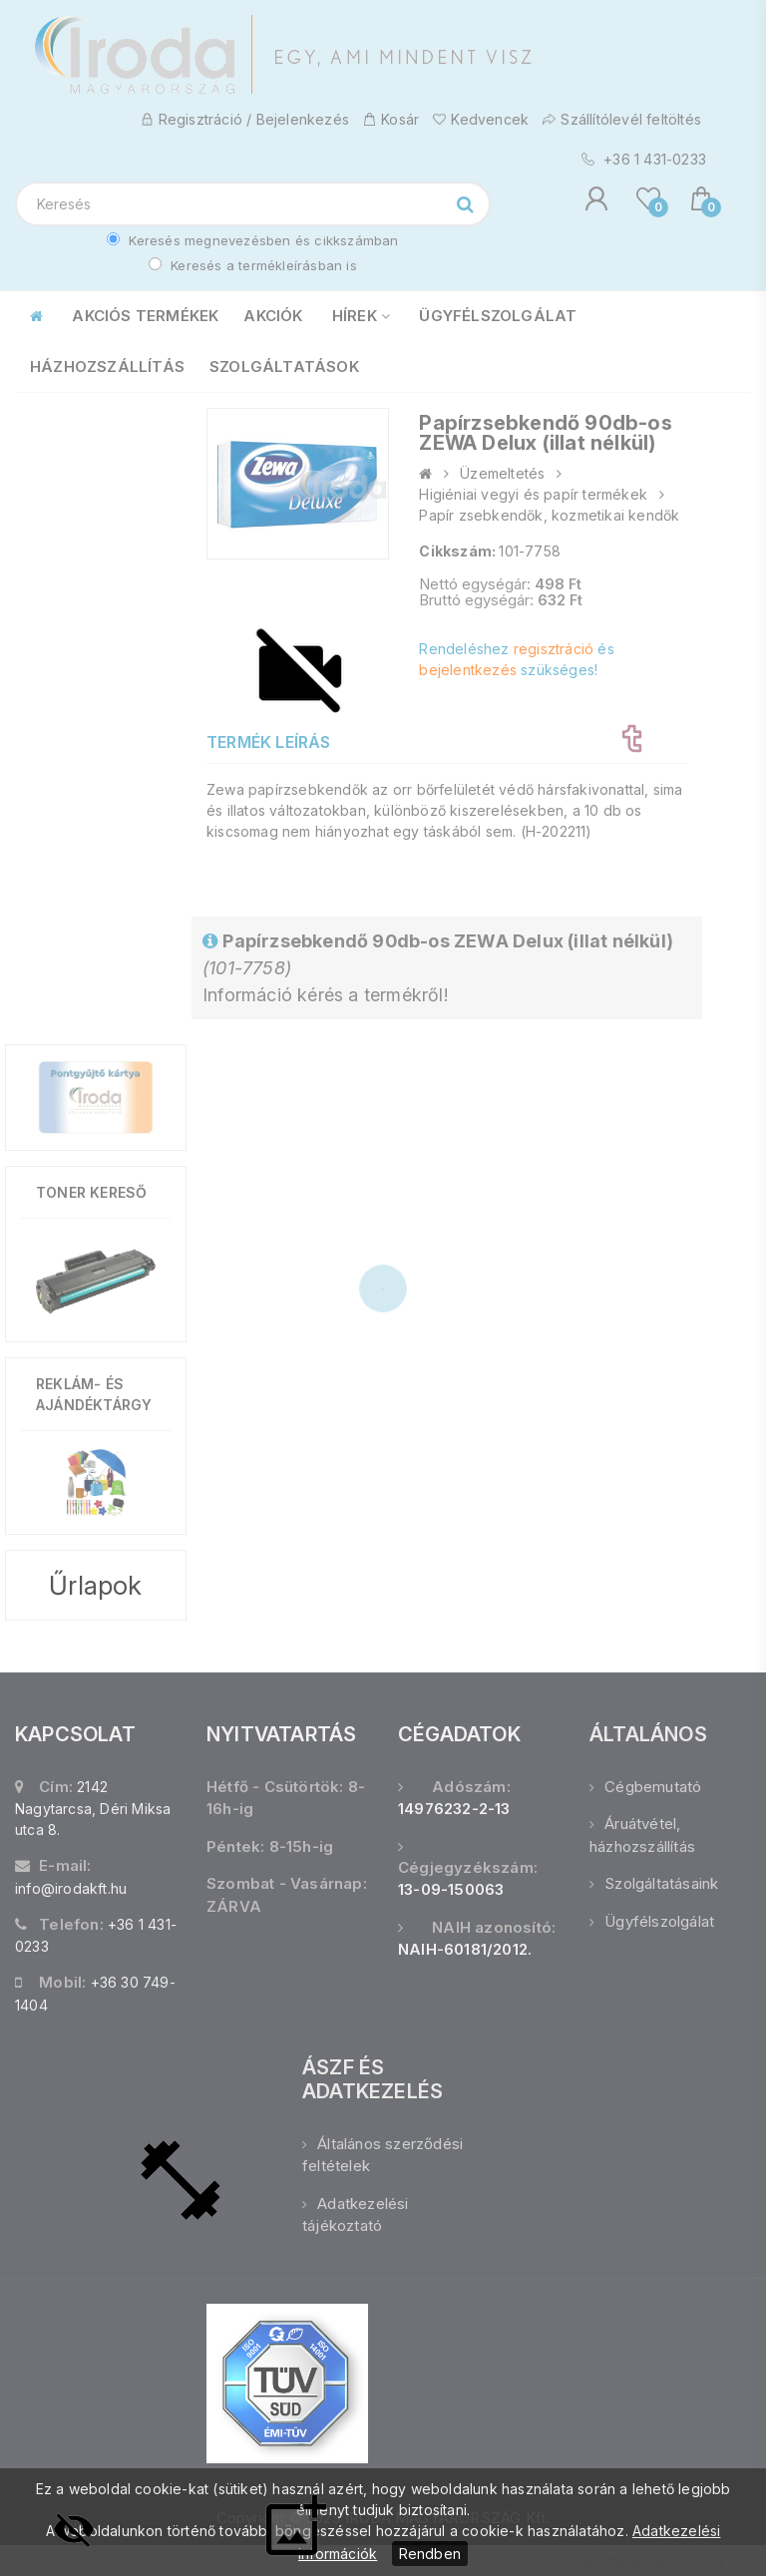  What do you see at coordinates (631, 738) in the screenshot?
I see `open tumblr app` at bounding box center [631, 738].